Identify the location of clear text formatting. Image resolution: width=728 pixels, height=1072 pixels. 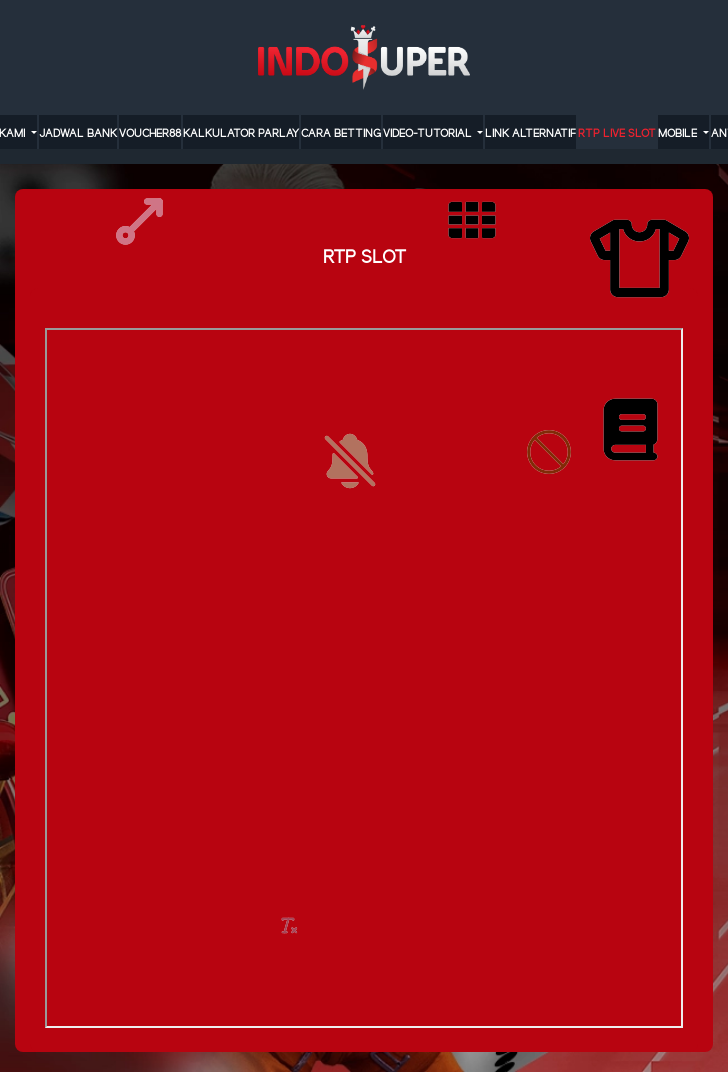
(287, 925).